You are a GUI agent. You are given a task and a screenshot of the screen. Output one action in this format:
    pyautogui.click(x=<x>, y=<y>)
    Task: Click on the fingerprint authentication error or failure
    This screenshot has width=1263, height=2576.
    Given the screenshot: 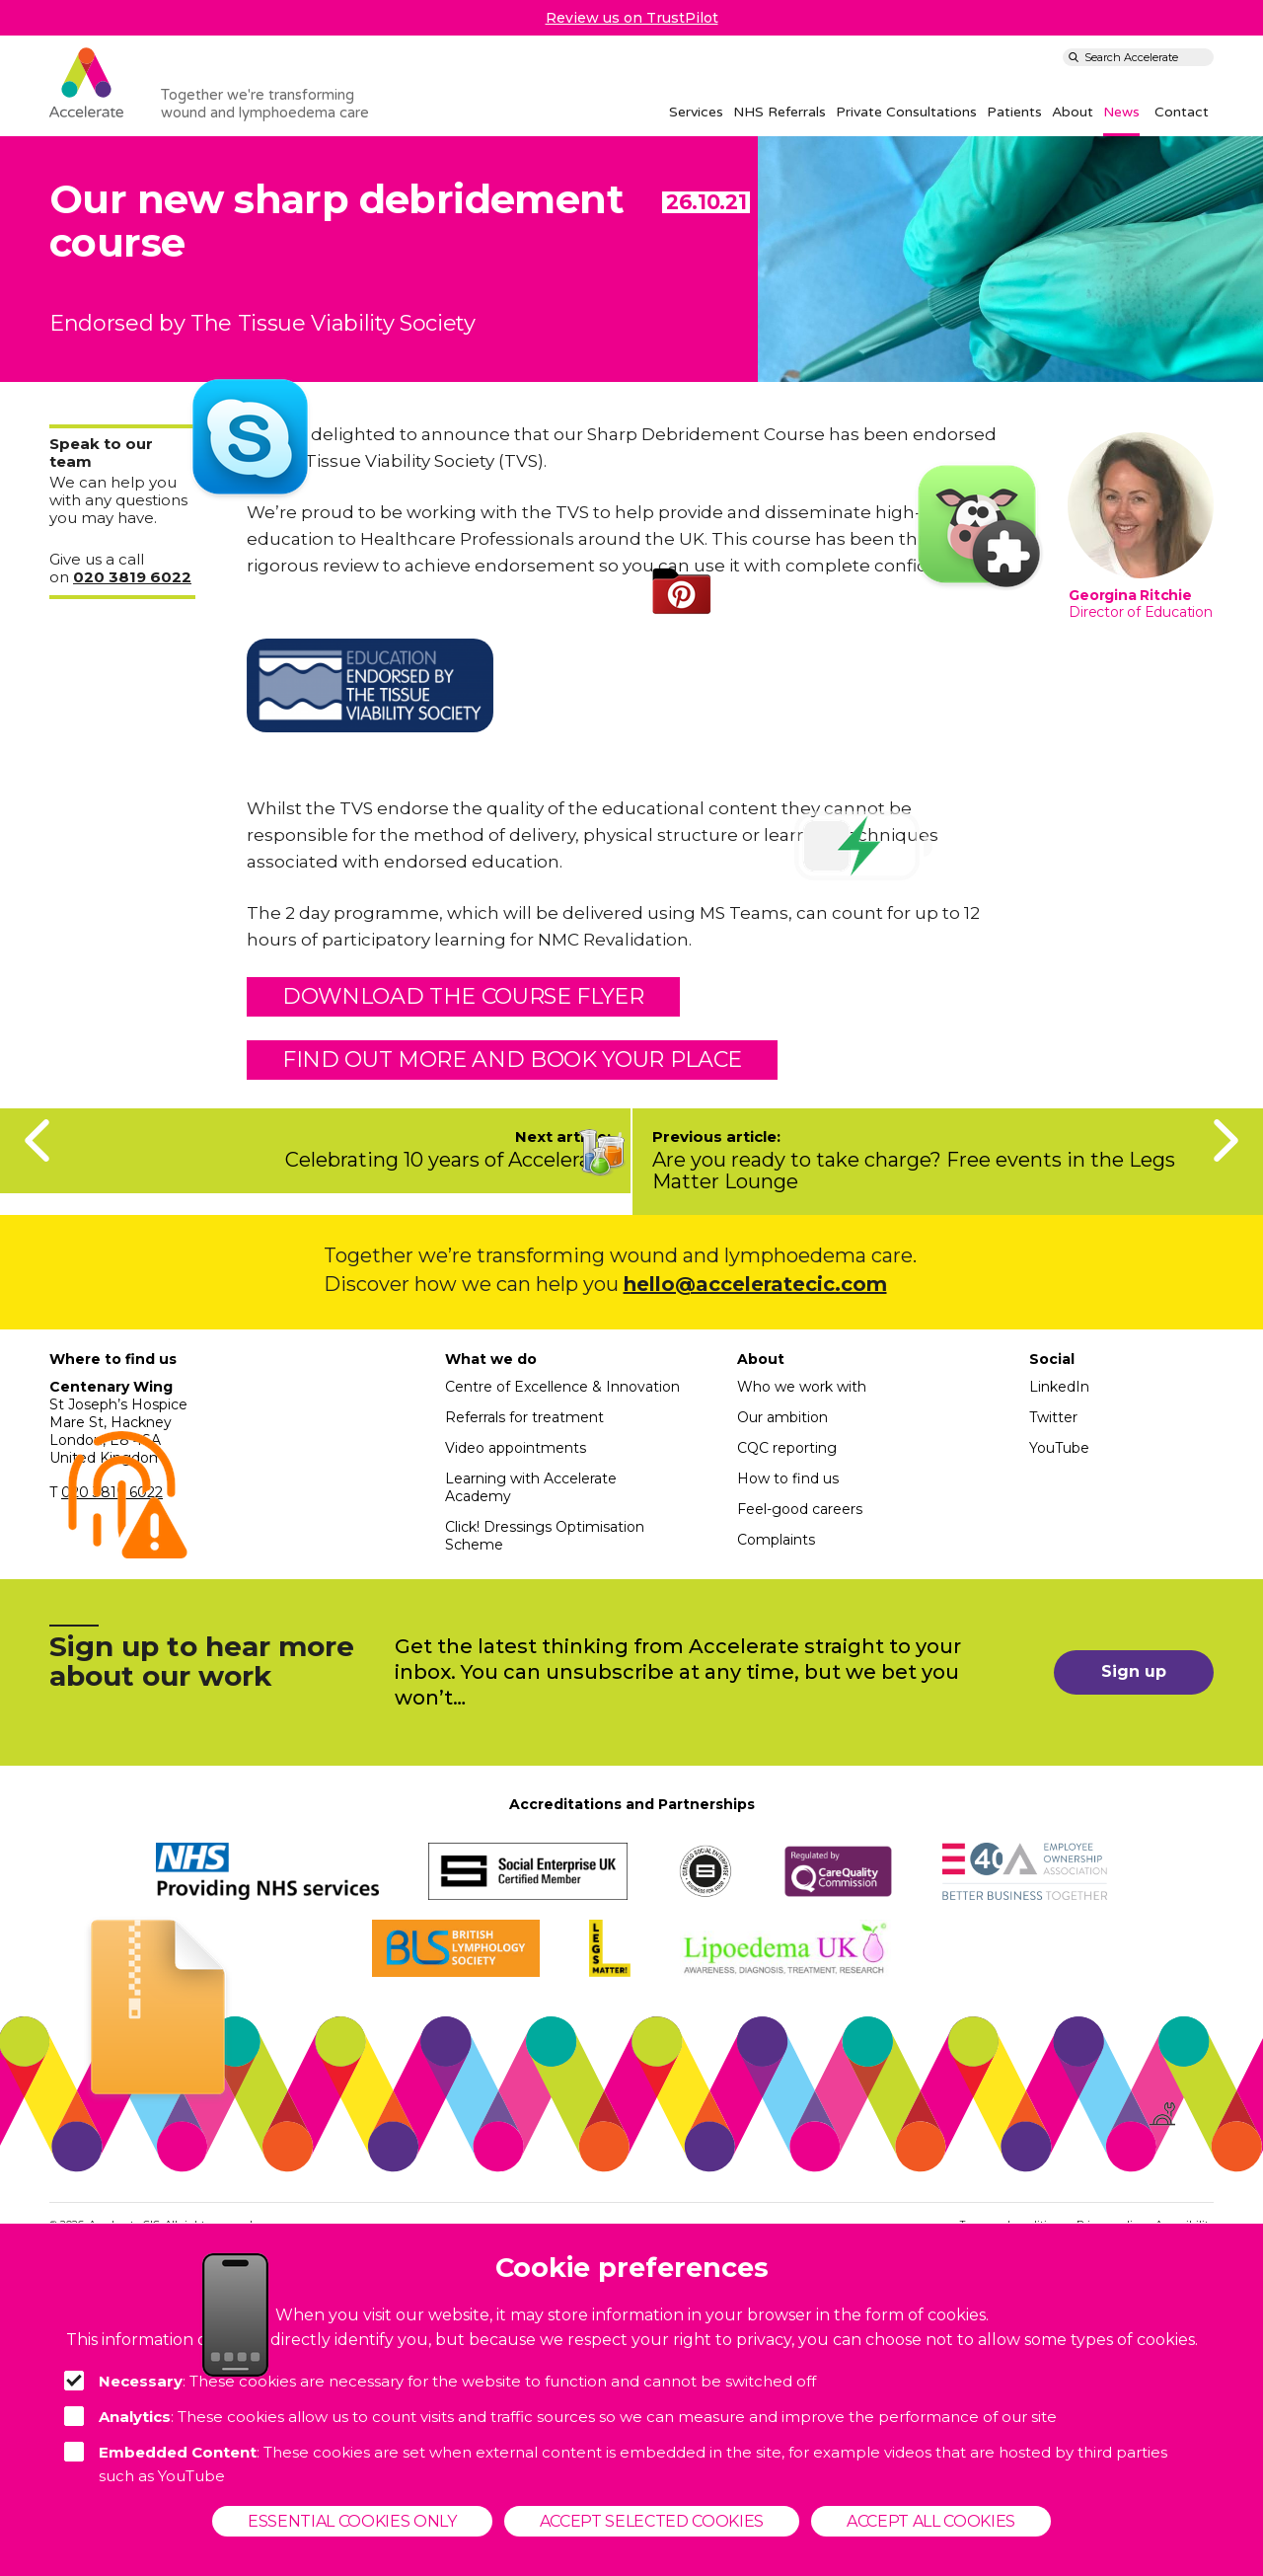 What is the action you would take?
    pyautogui.click(x=127, y=1494)
    